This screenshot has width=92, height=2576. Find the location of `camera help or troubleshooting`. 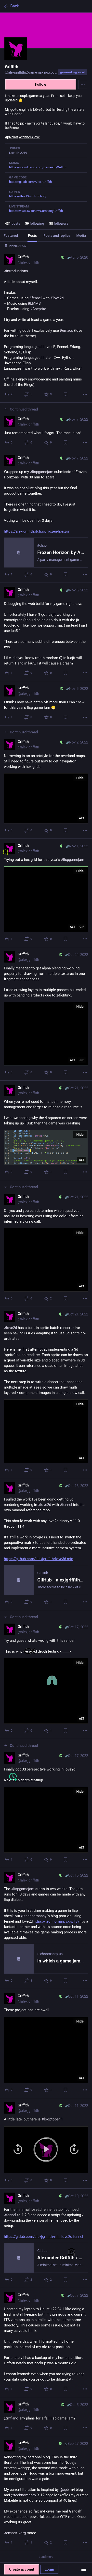

camera help or troubleshooting is located at coordinates (71, 2251).